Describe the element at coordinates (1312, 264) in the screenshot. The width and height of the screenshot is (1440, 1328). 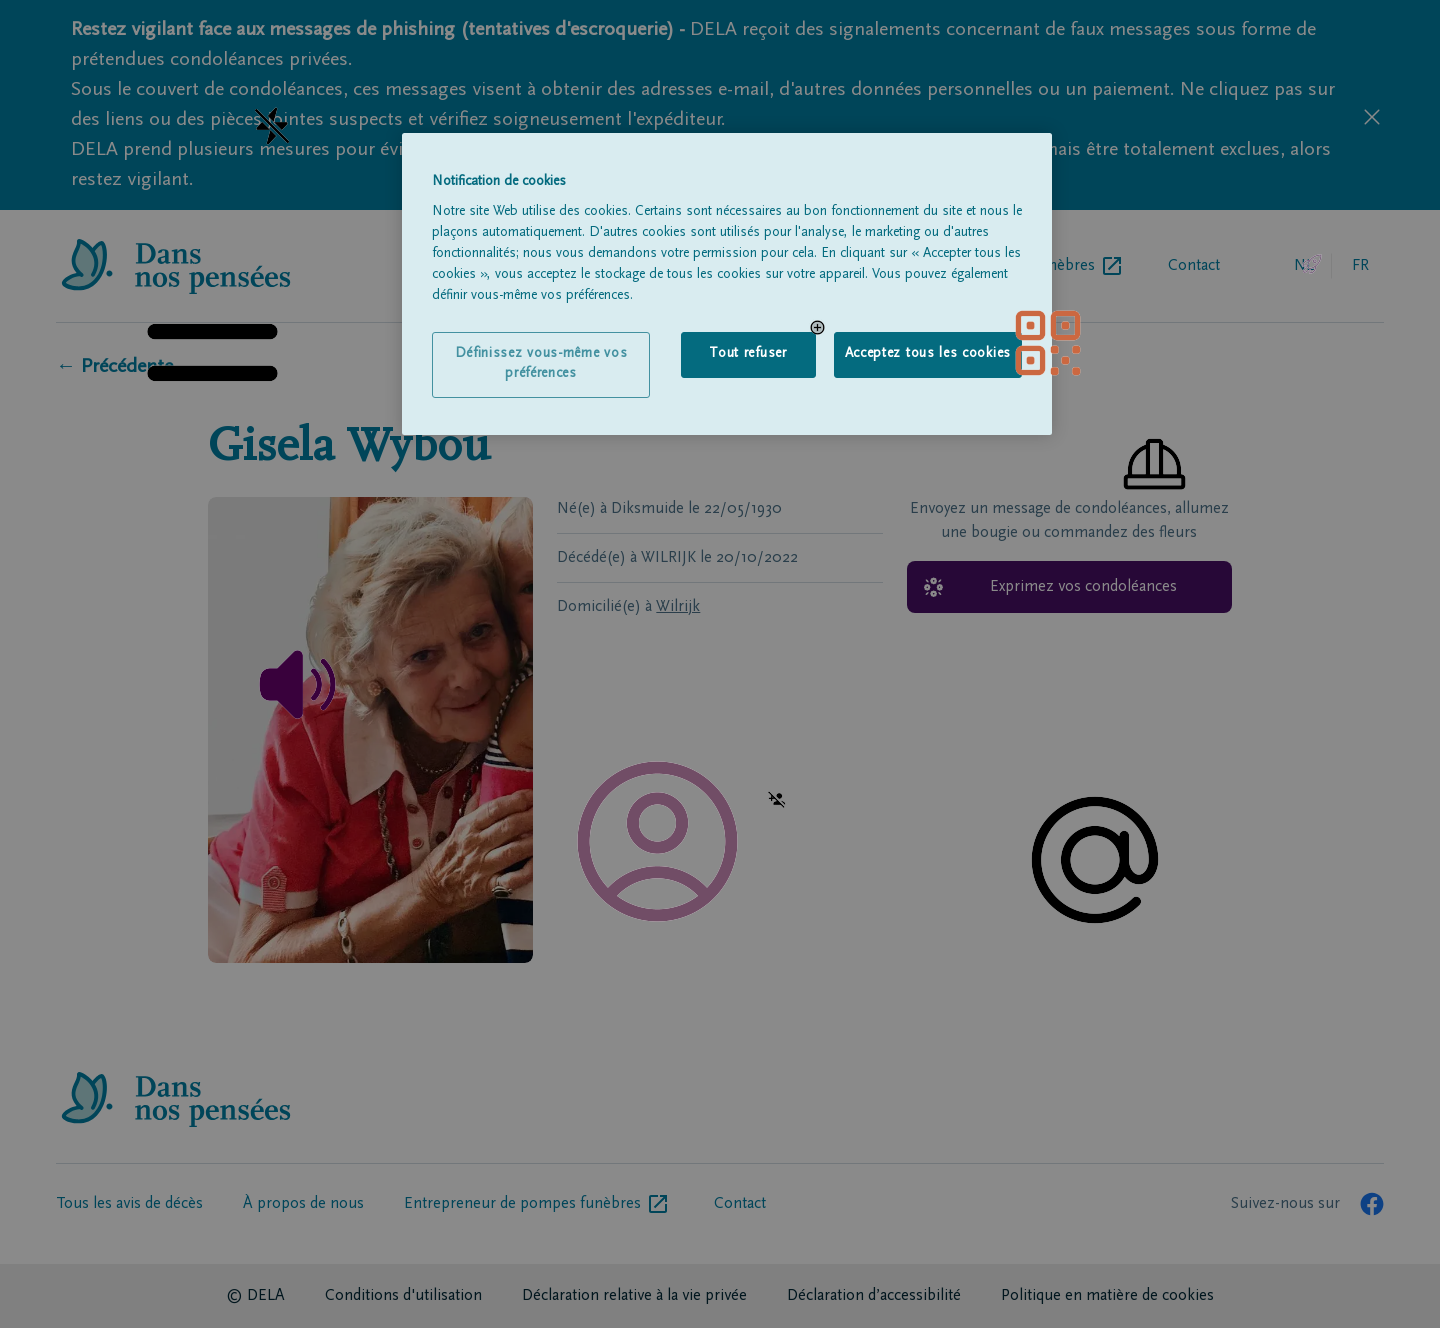
I see `launch or deploy a project` at that location.